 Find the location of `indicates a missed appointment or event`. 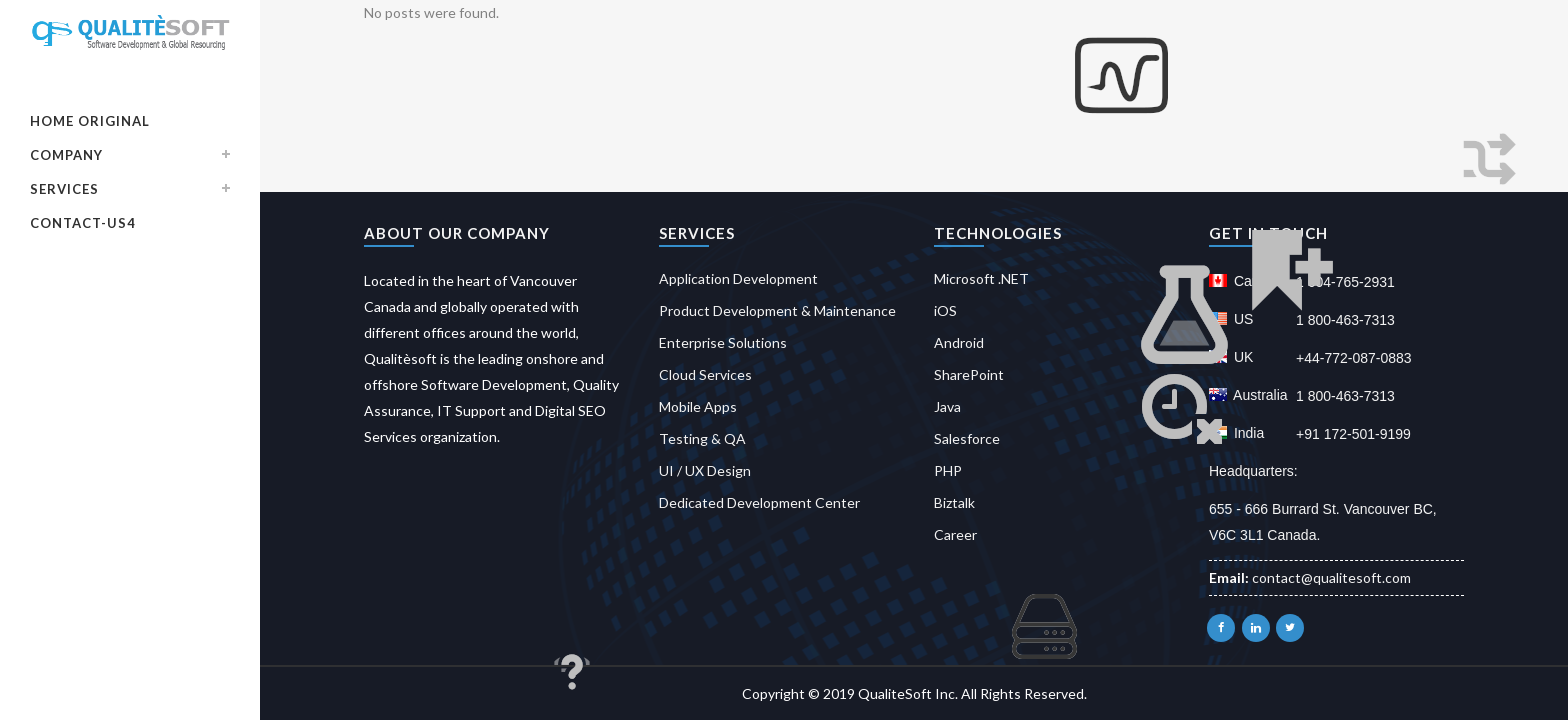

indicates a missed appointment or event is located at coordinates (1182, 404).